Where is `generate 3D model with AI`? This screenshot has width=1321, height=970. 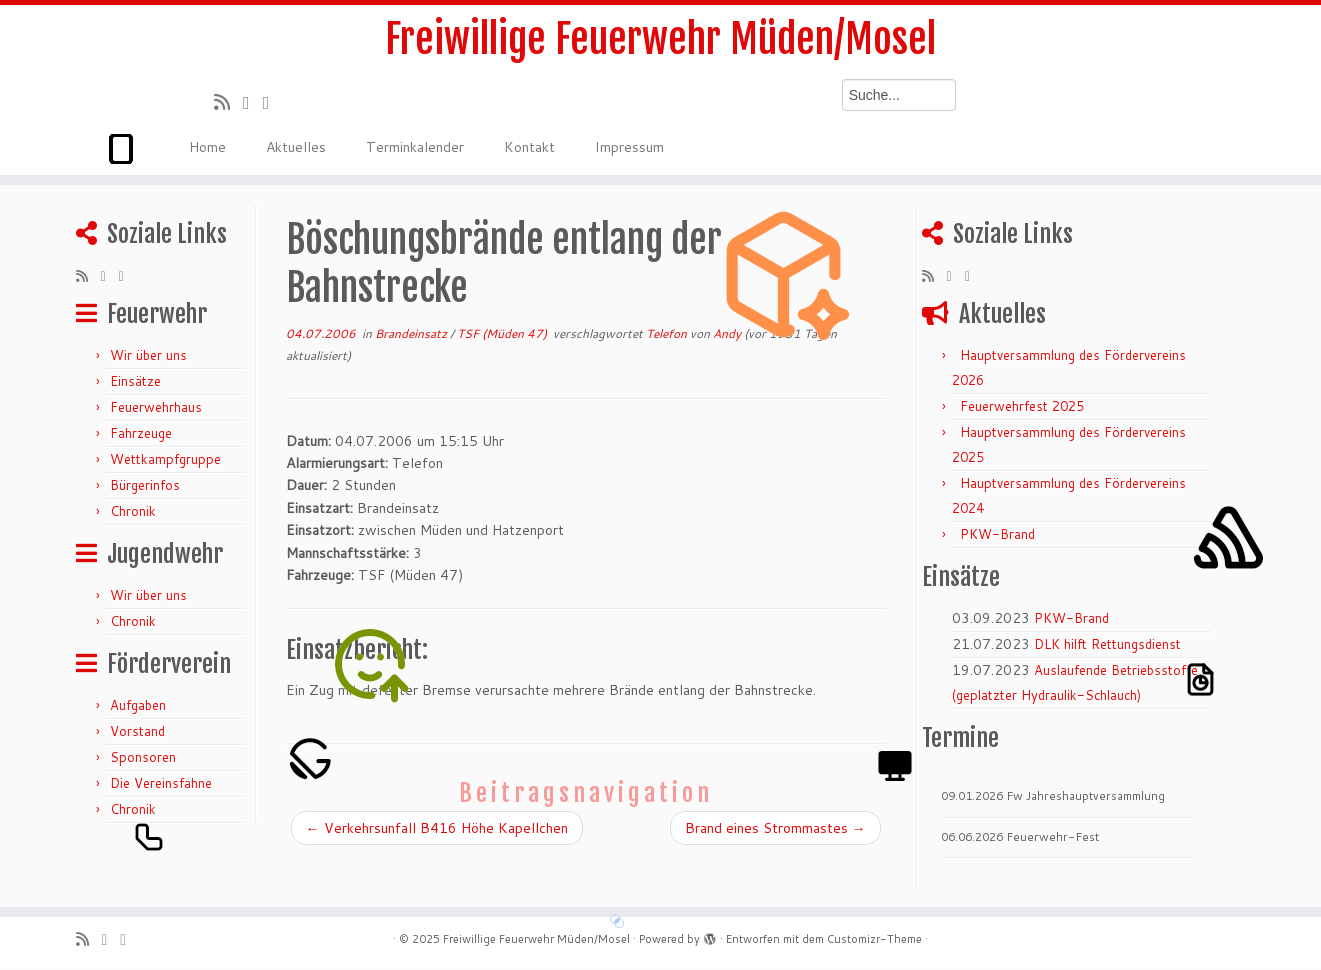 generate 3D model with AI is located at coordinates (783, 274).